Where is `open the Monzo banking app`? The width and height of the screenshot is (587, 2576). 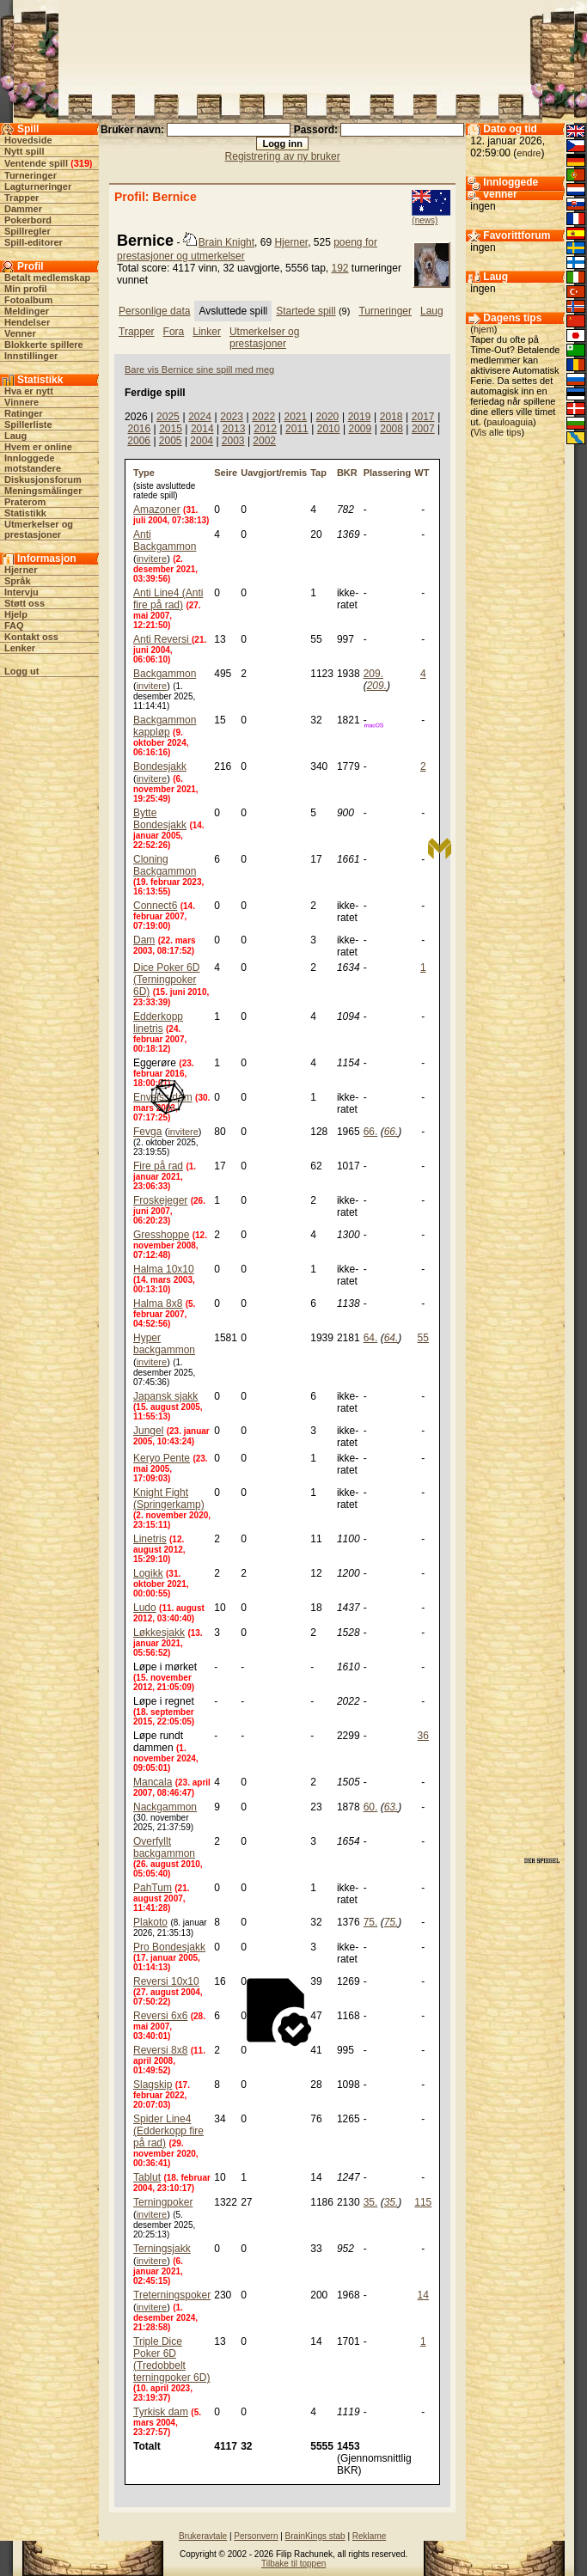
open the Monzo banking app is located at coordinates (439, 848).